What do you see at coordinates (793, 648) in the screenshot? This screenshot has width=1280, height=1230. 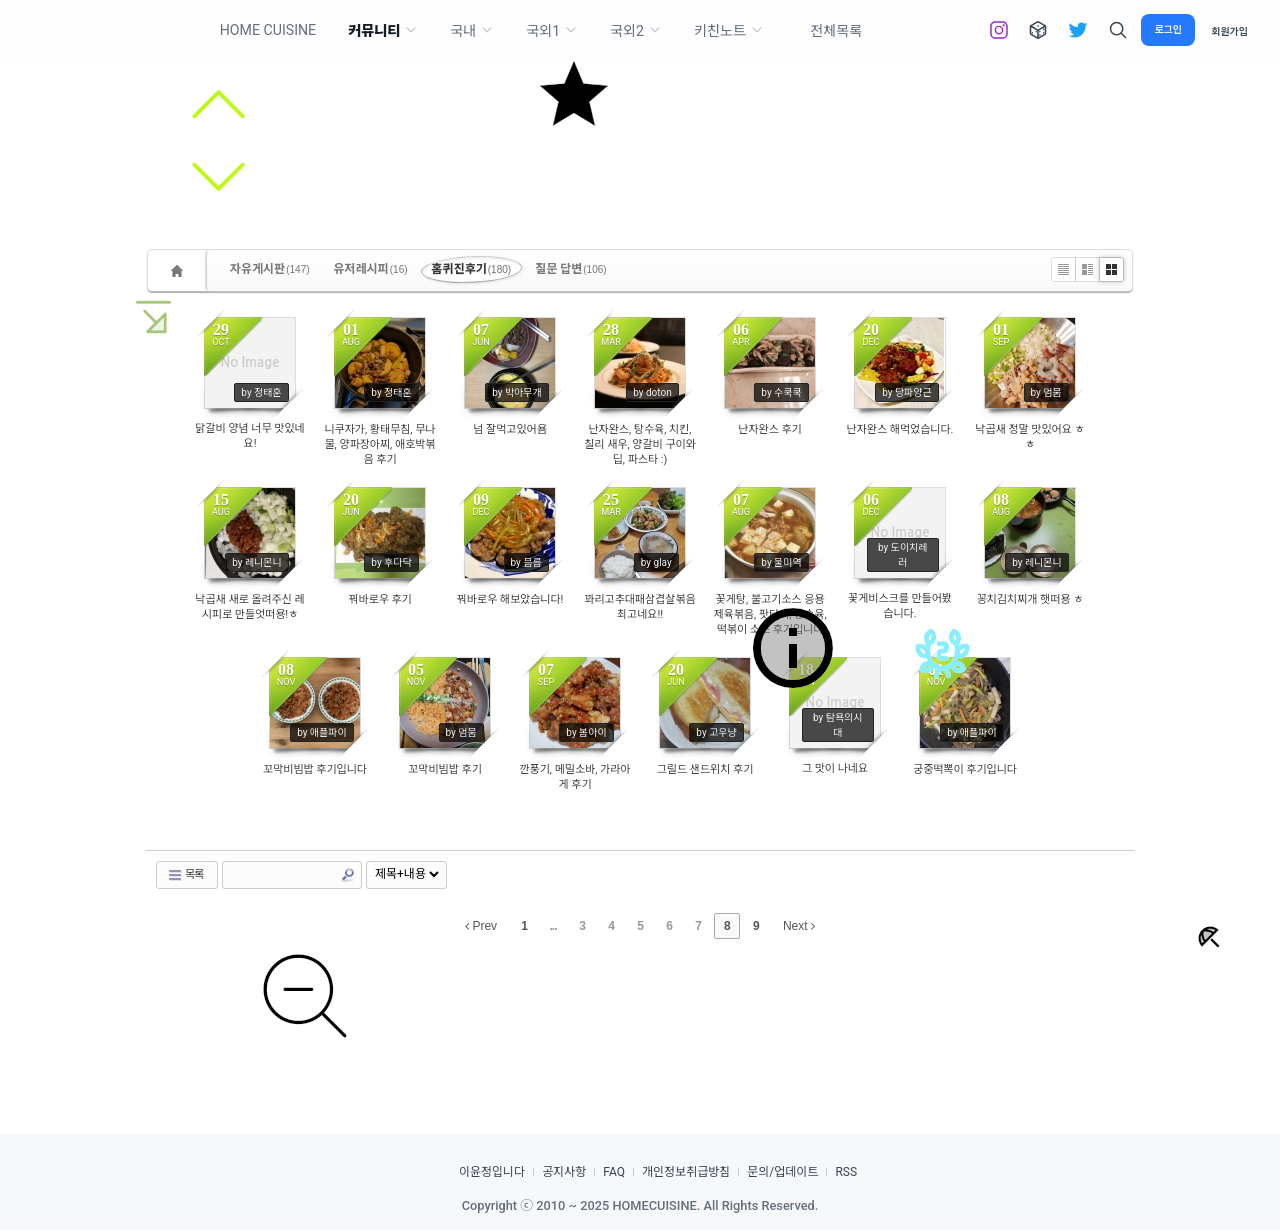 I see `view more information about this item` at bounding box center [793, 648].